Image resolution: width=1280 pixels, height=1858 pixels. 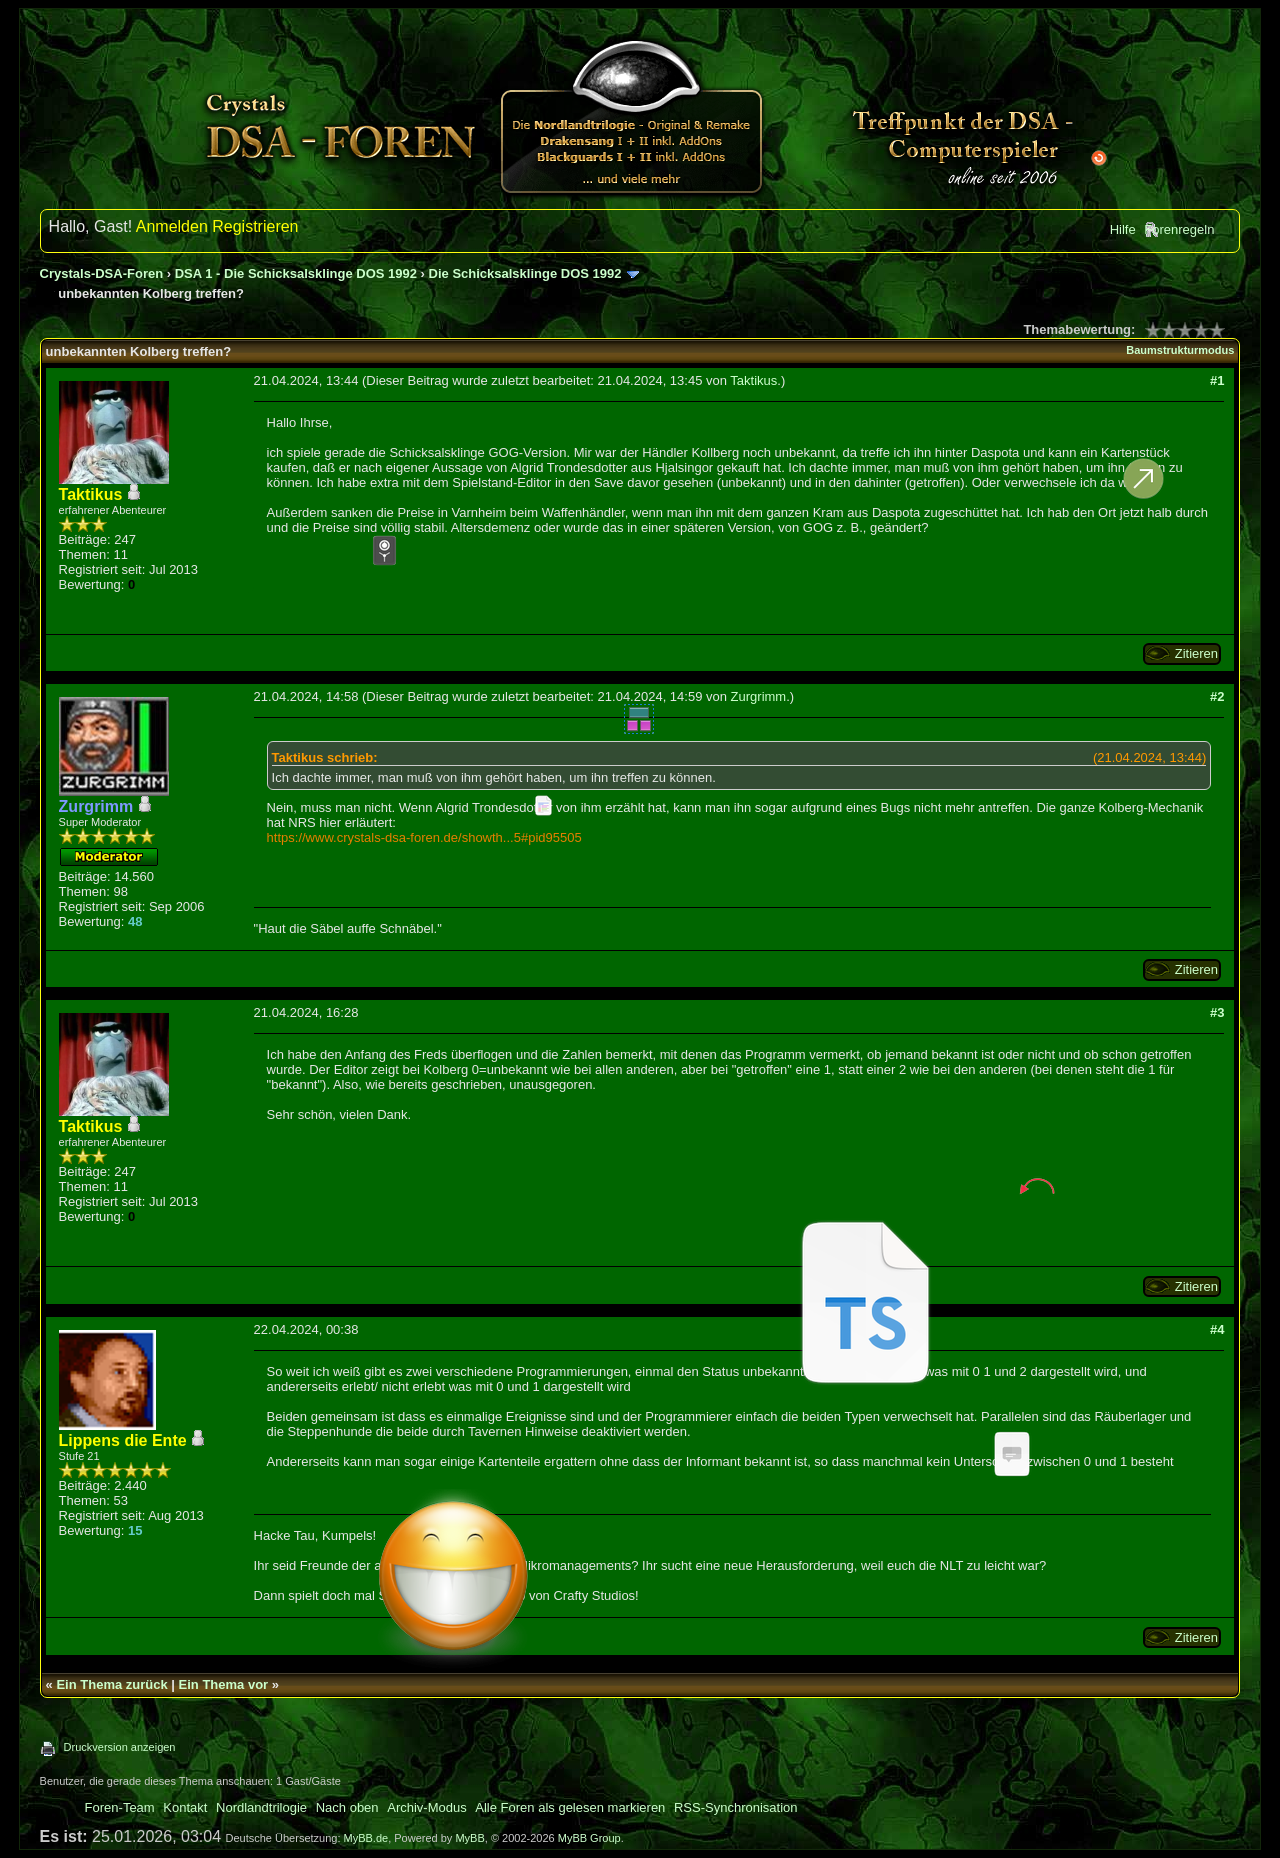 What do you see at coordinates (543, 805) in the screenshot?
I see `access developer tools and settings` at bounding box center [543, 805].